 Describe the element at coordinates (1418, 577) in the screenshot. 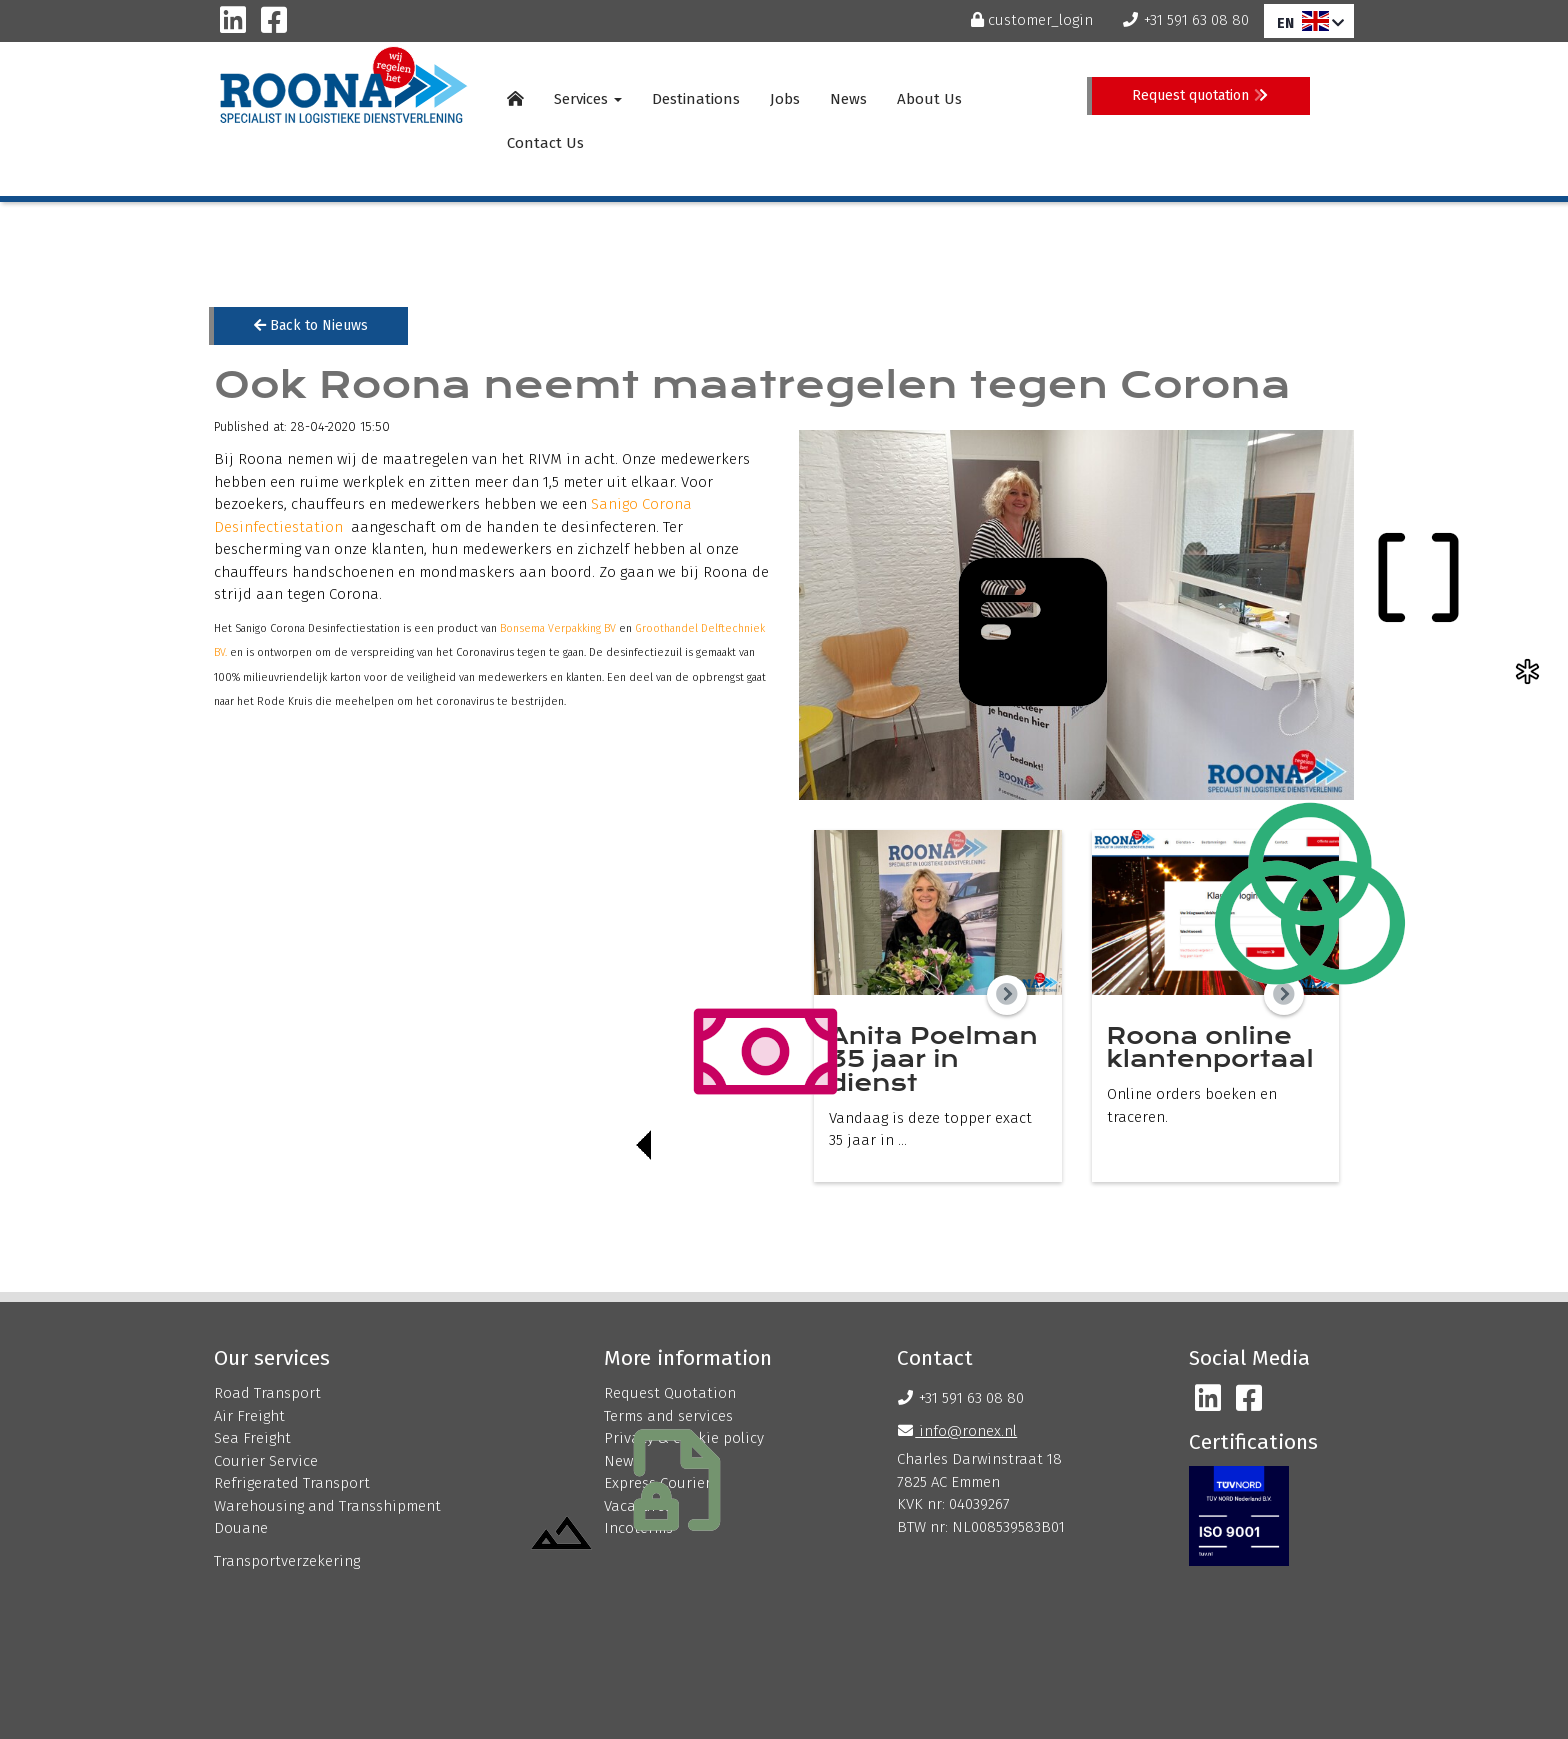

I see `insert or edit code brackets` at that location.